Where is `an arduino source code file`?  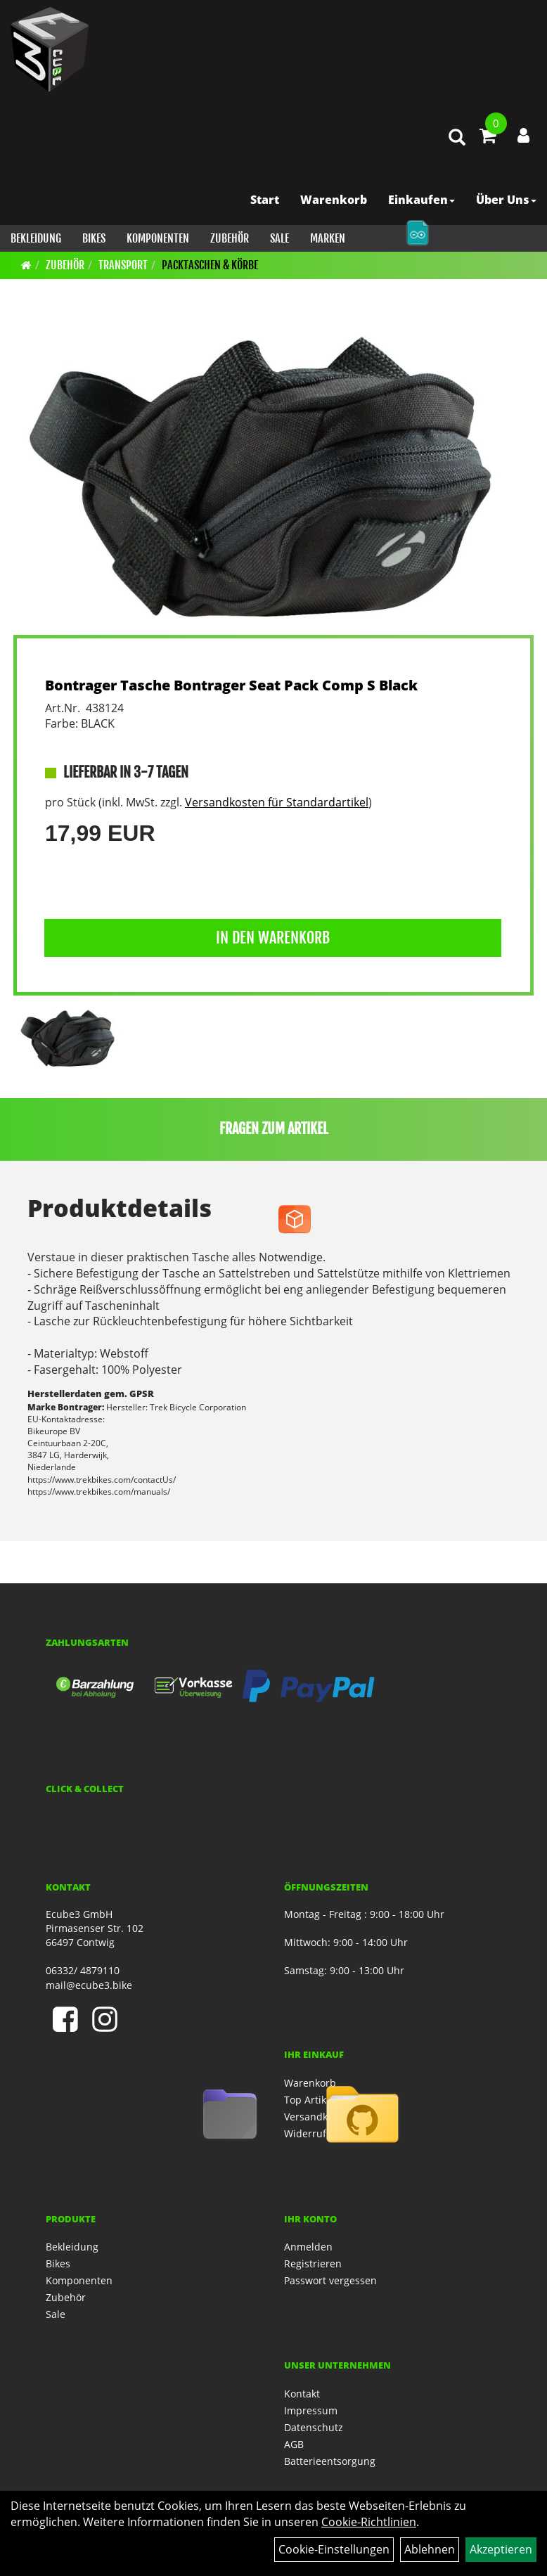 an arduino source code file is located at coordinates (418, 233).